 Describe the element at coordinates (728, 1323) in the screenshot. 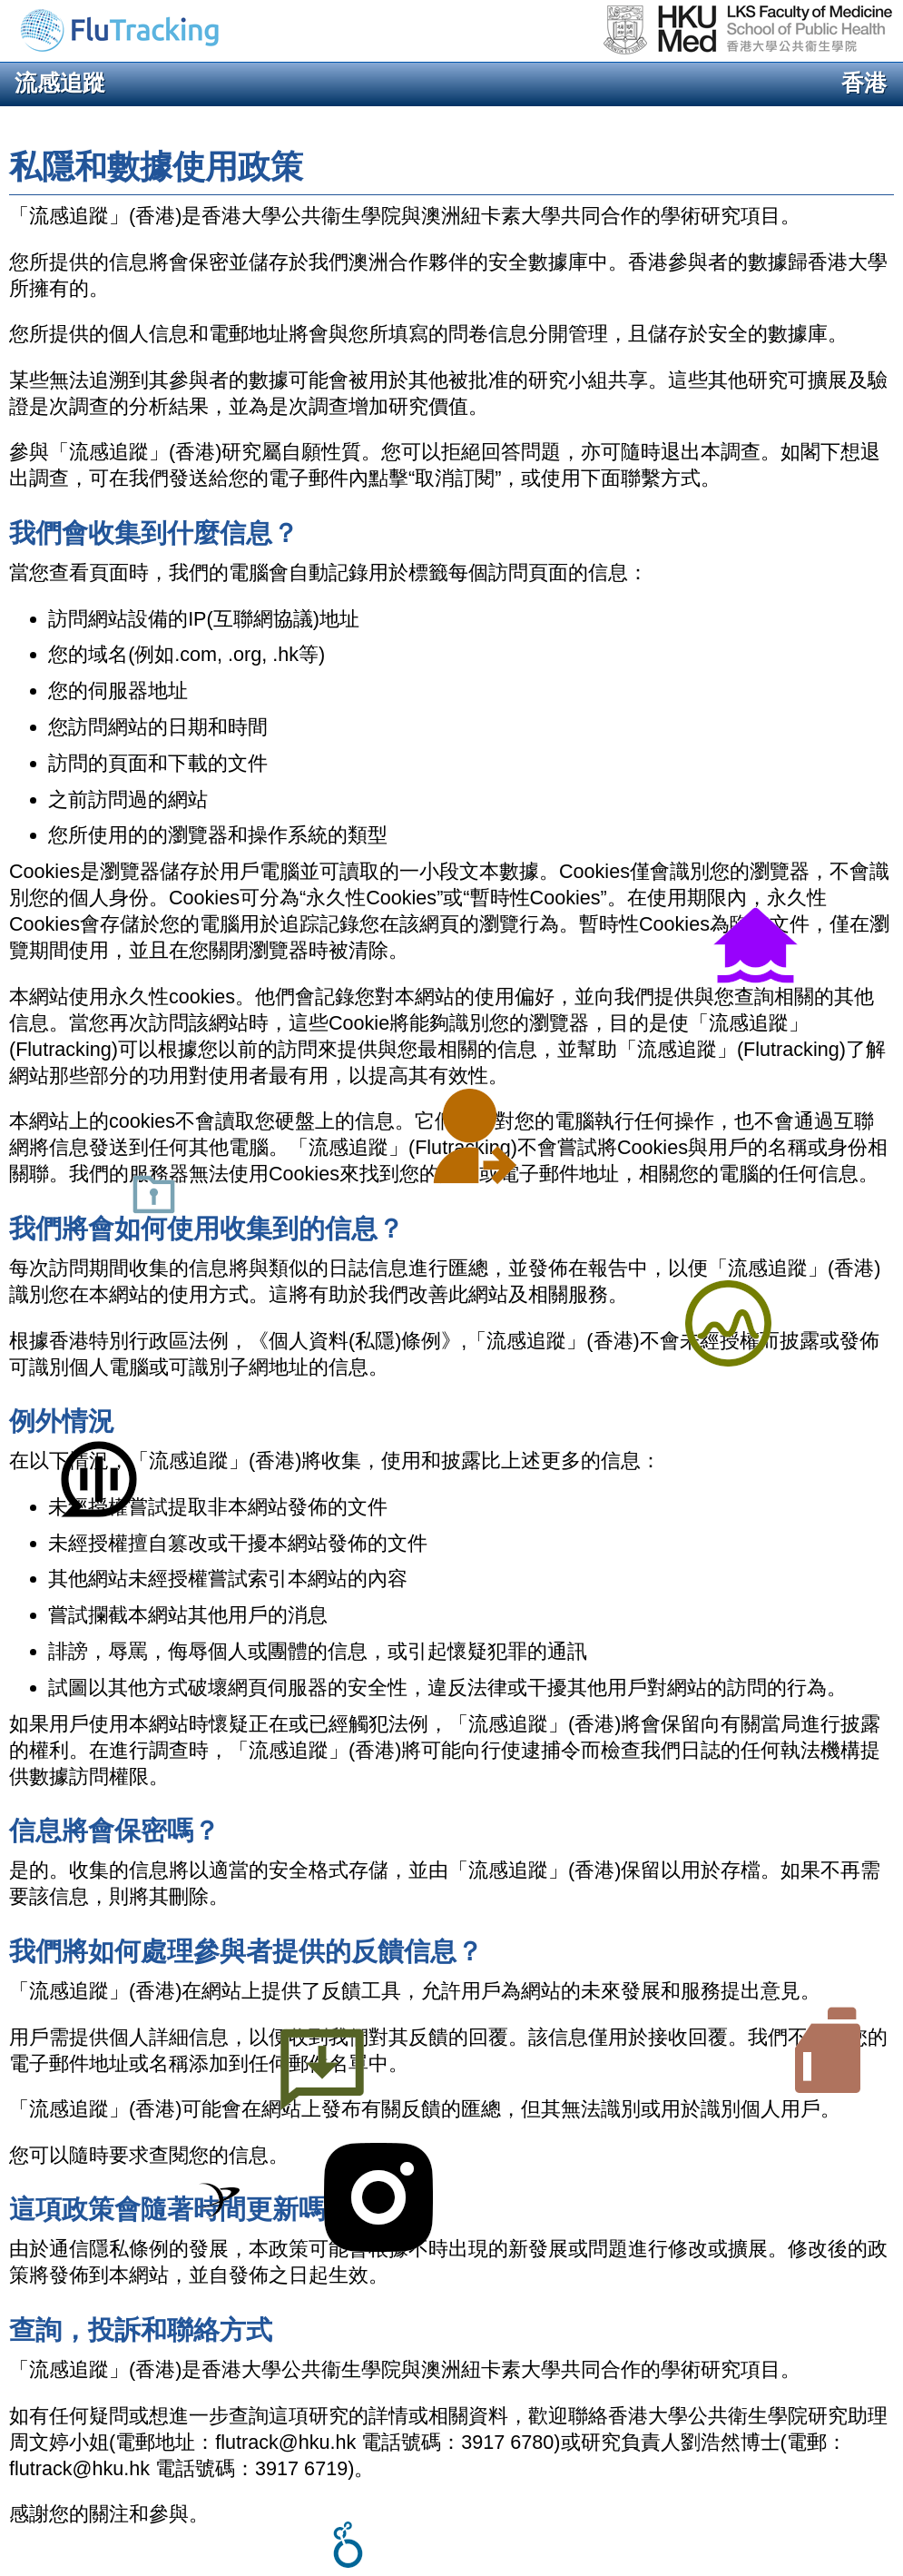

I see `open the Flood torrent client` at that location.